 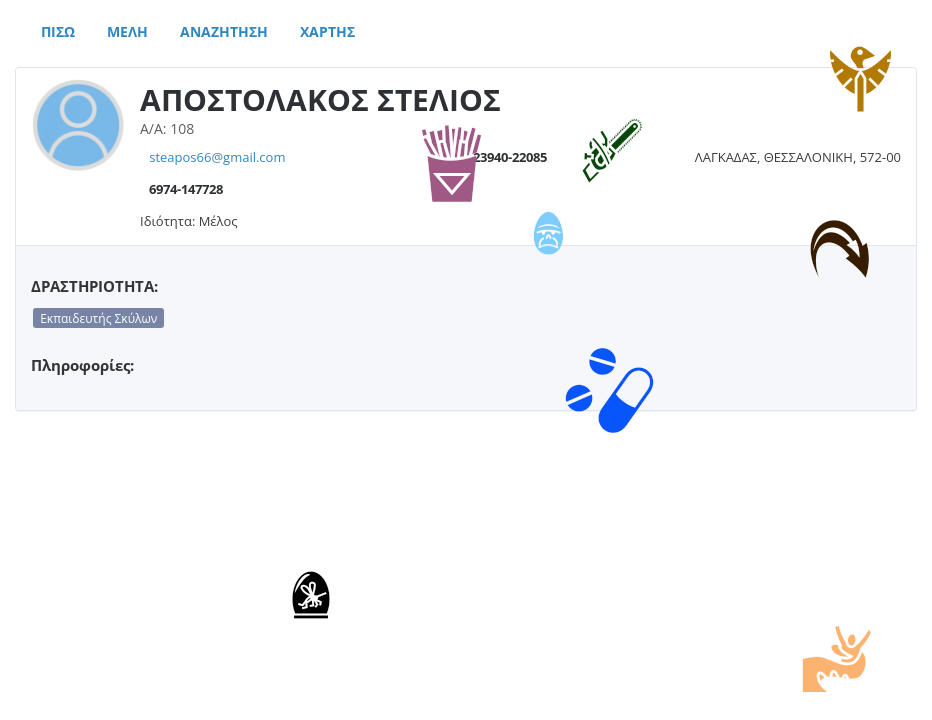 What do you see at coordinates (311, 595) in the screenshot?
I see `prehistoric or fossil-themed game element` at bounding box center [311, 595].